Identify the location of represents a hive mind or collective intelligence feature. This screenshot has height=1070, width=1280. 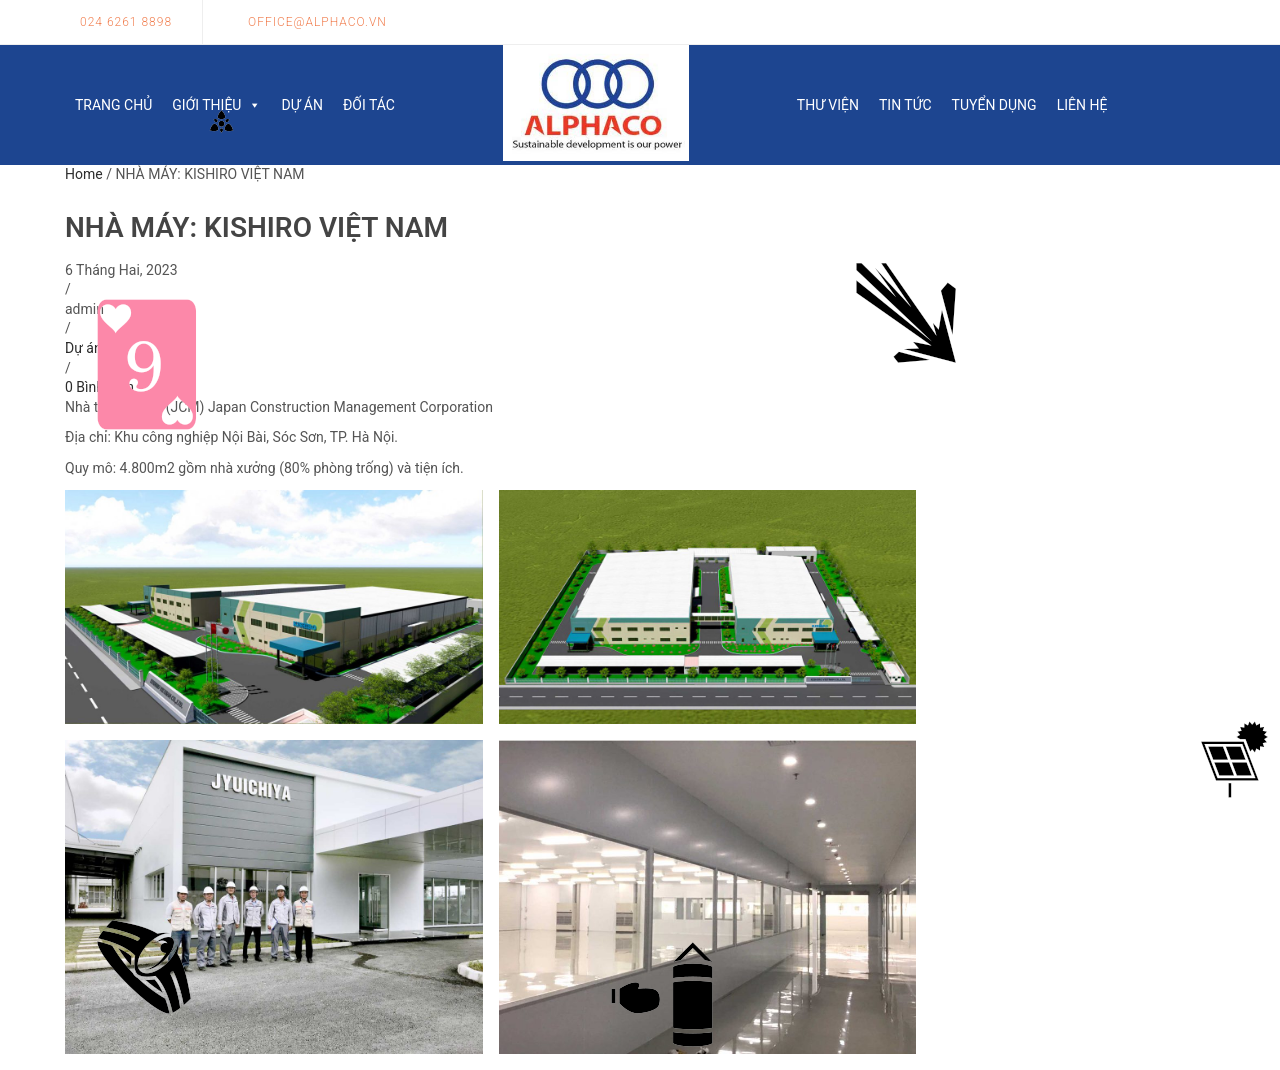
(221, 121).